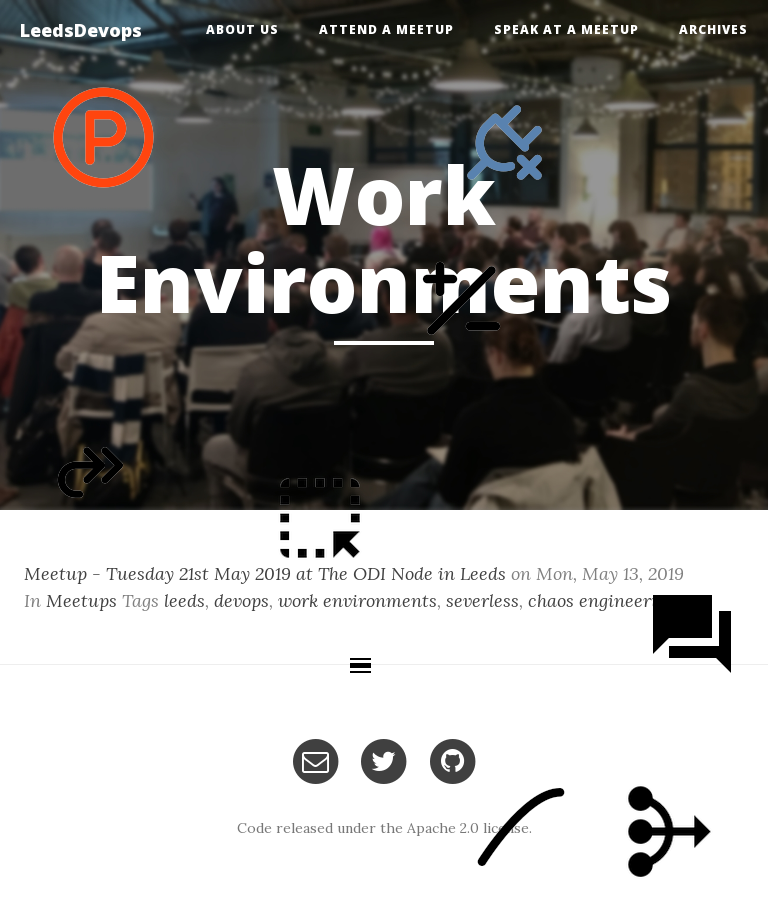  I want to click on forward or share to multiple recipients, so click(90, 472).